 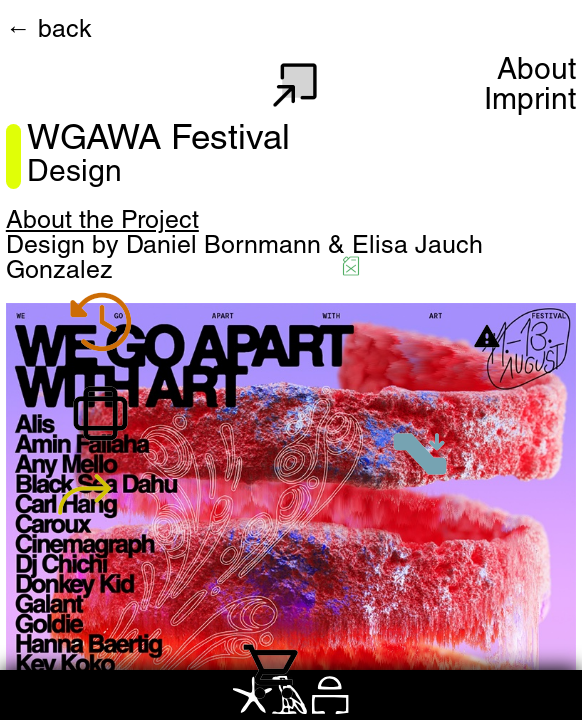 What do you see at coordinates (273, 671) in the screenshot?
I see `access grocery shopping list or cart` at bounding box center [273, 671].